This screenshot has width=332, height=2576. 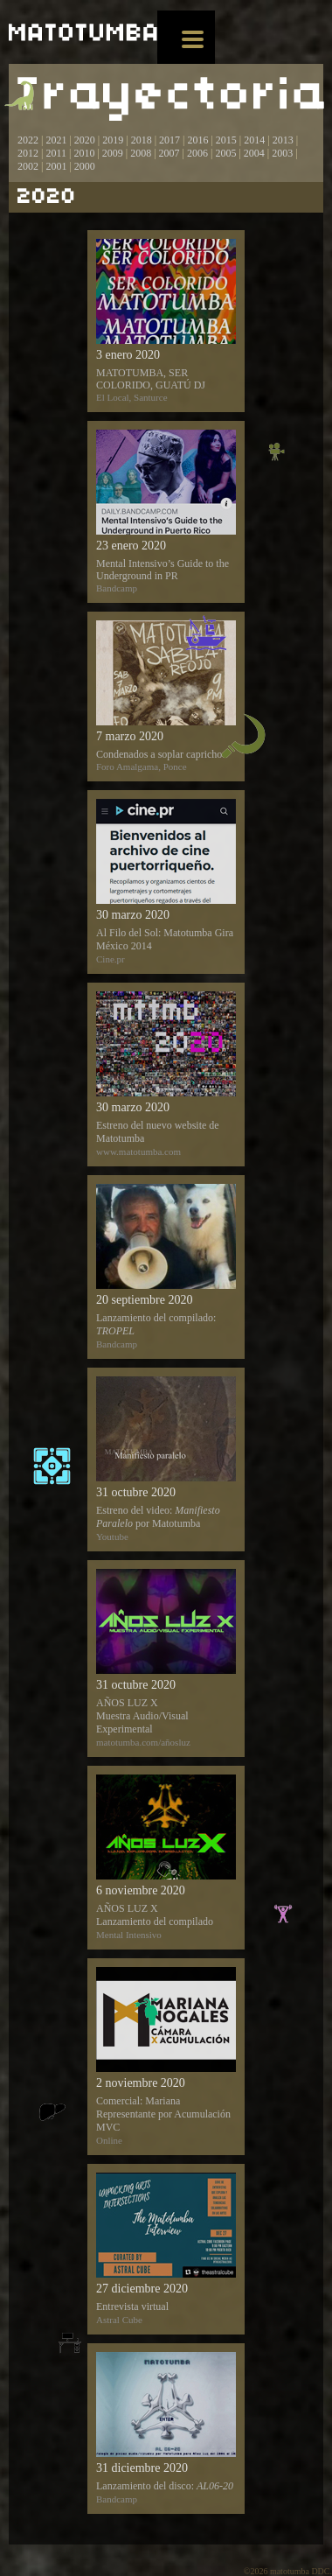 I want to click on access workspace or office settings, so click(x=70, y=2341).